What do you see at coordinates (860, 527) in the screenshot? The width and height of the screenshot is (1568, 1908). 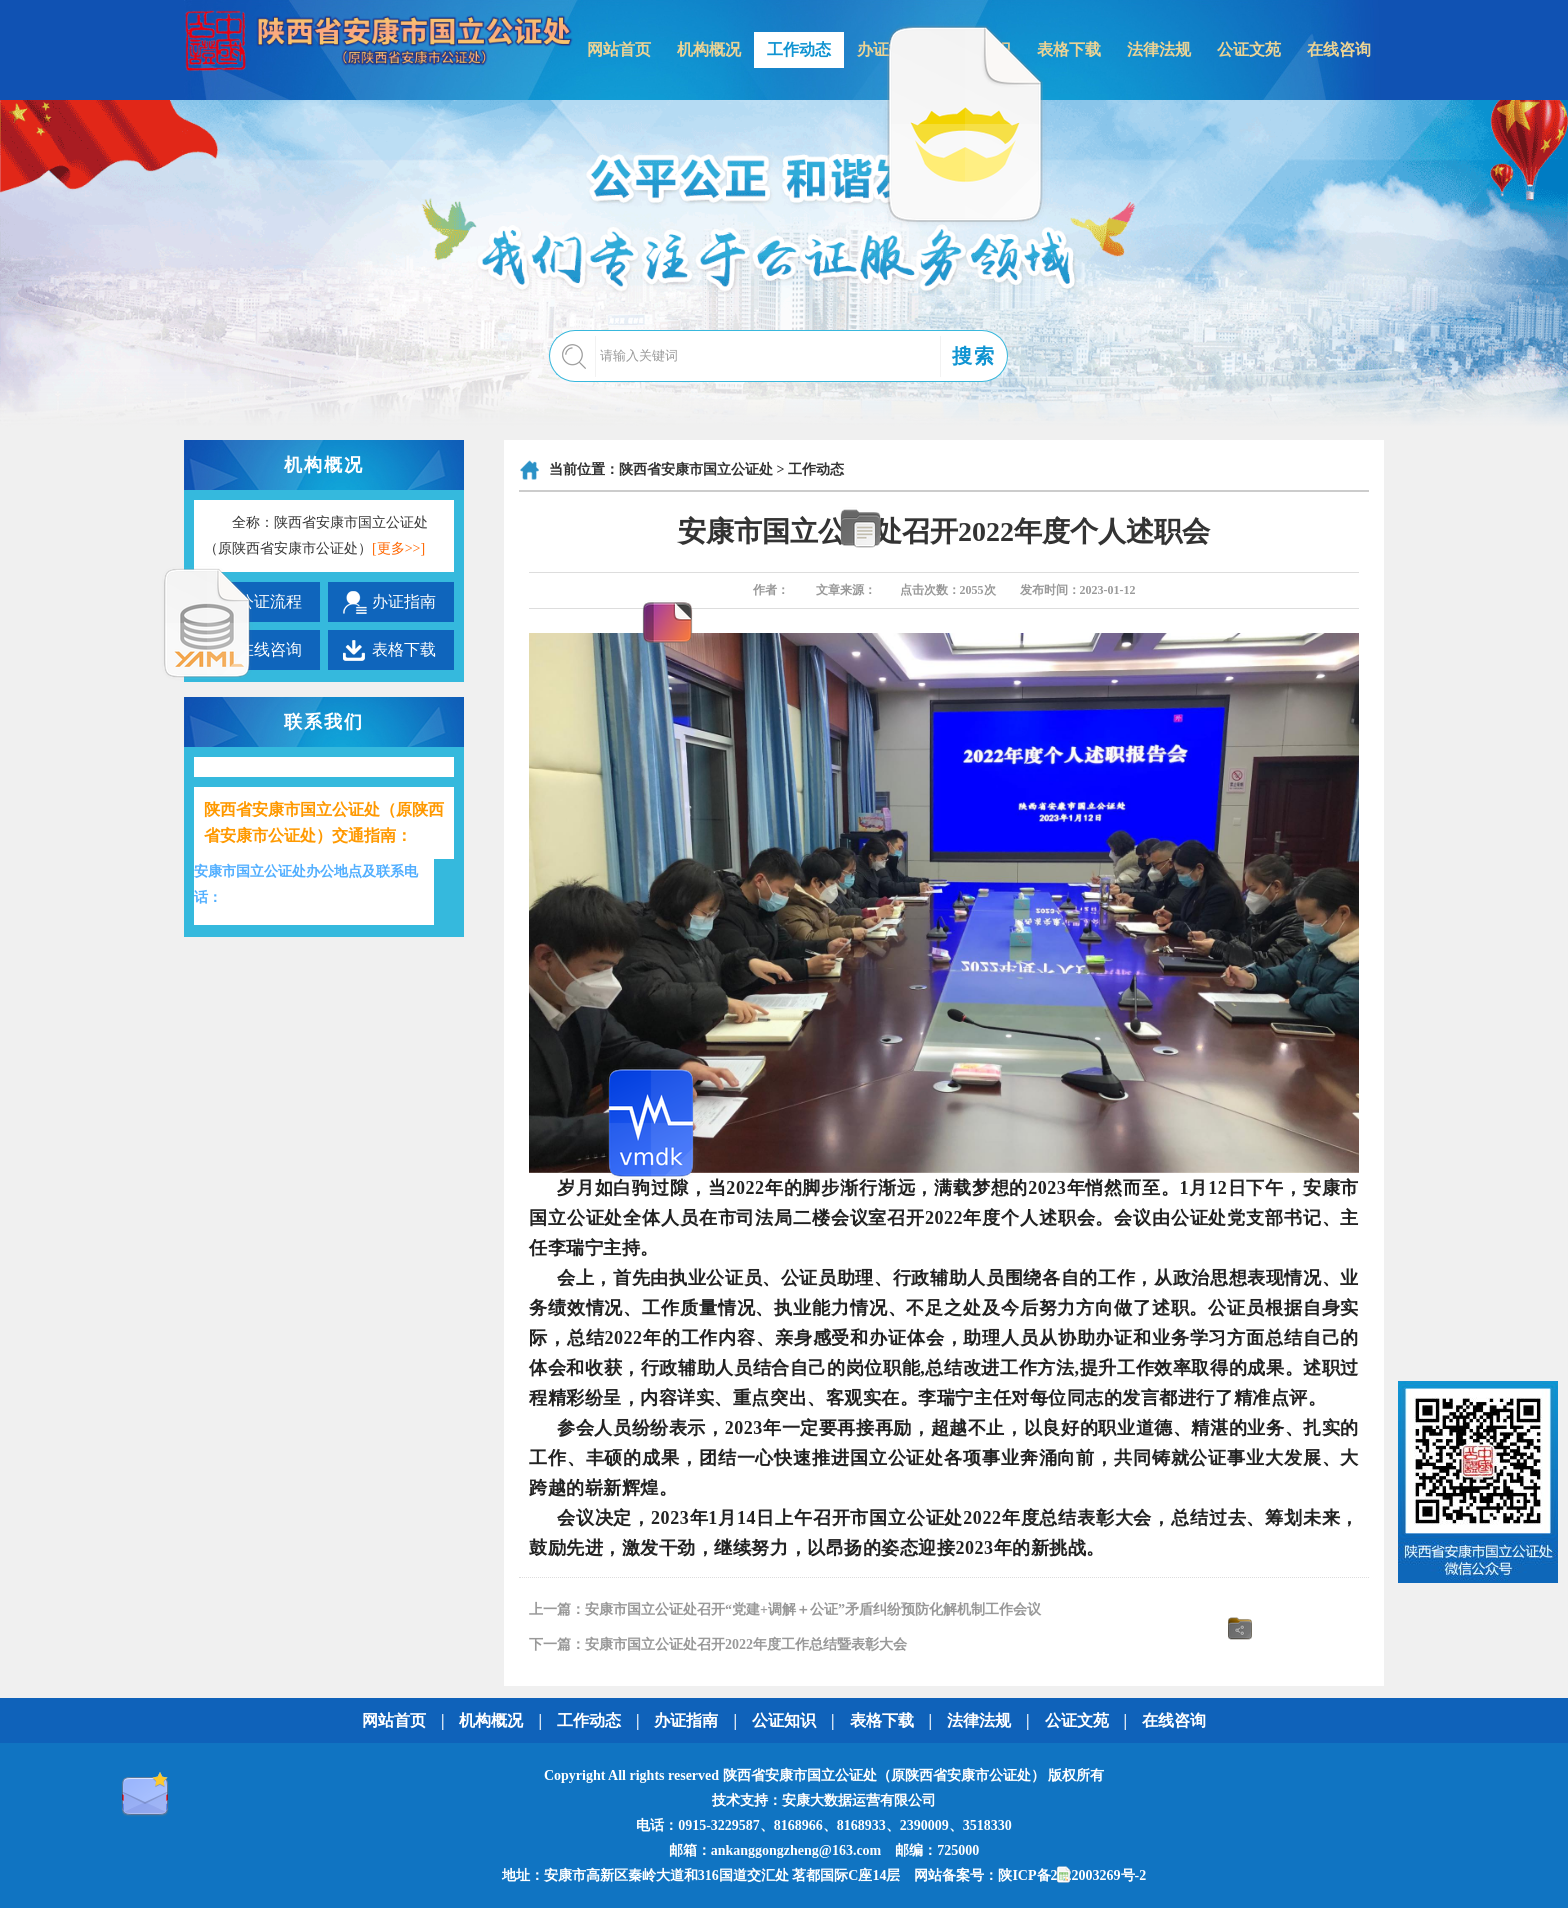 I see `open a file or document` at bounding box center [860, 527].